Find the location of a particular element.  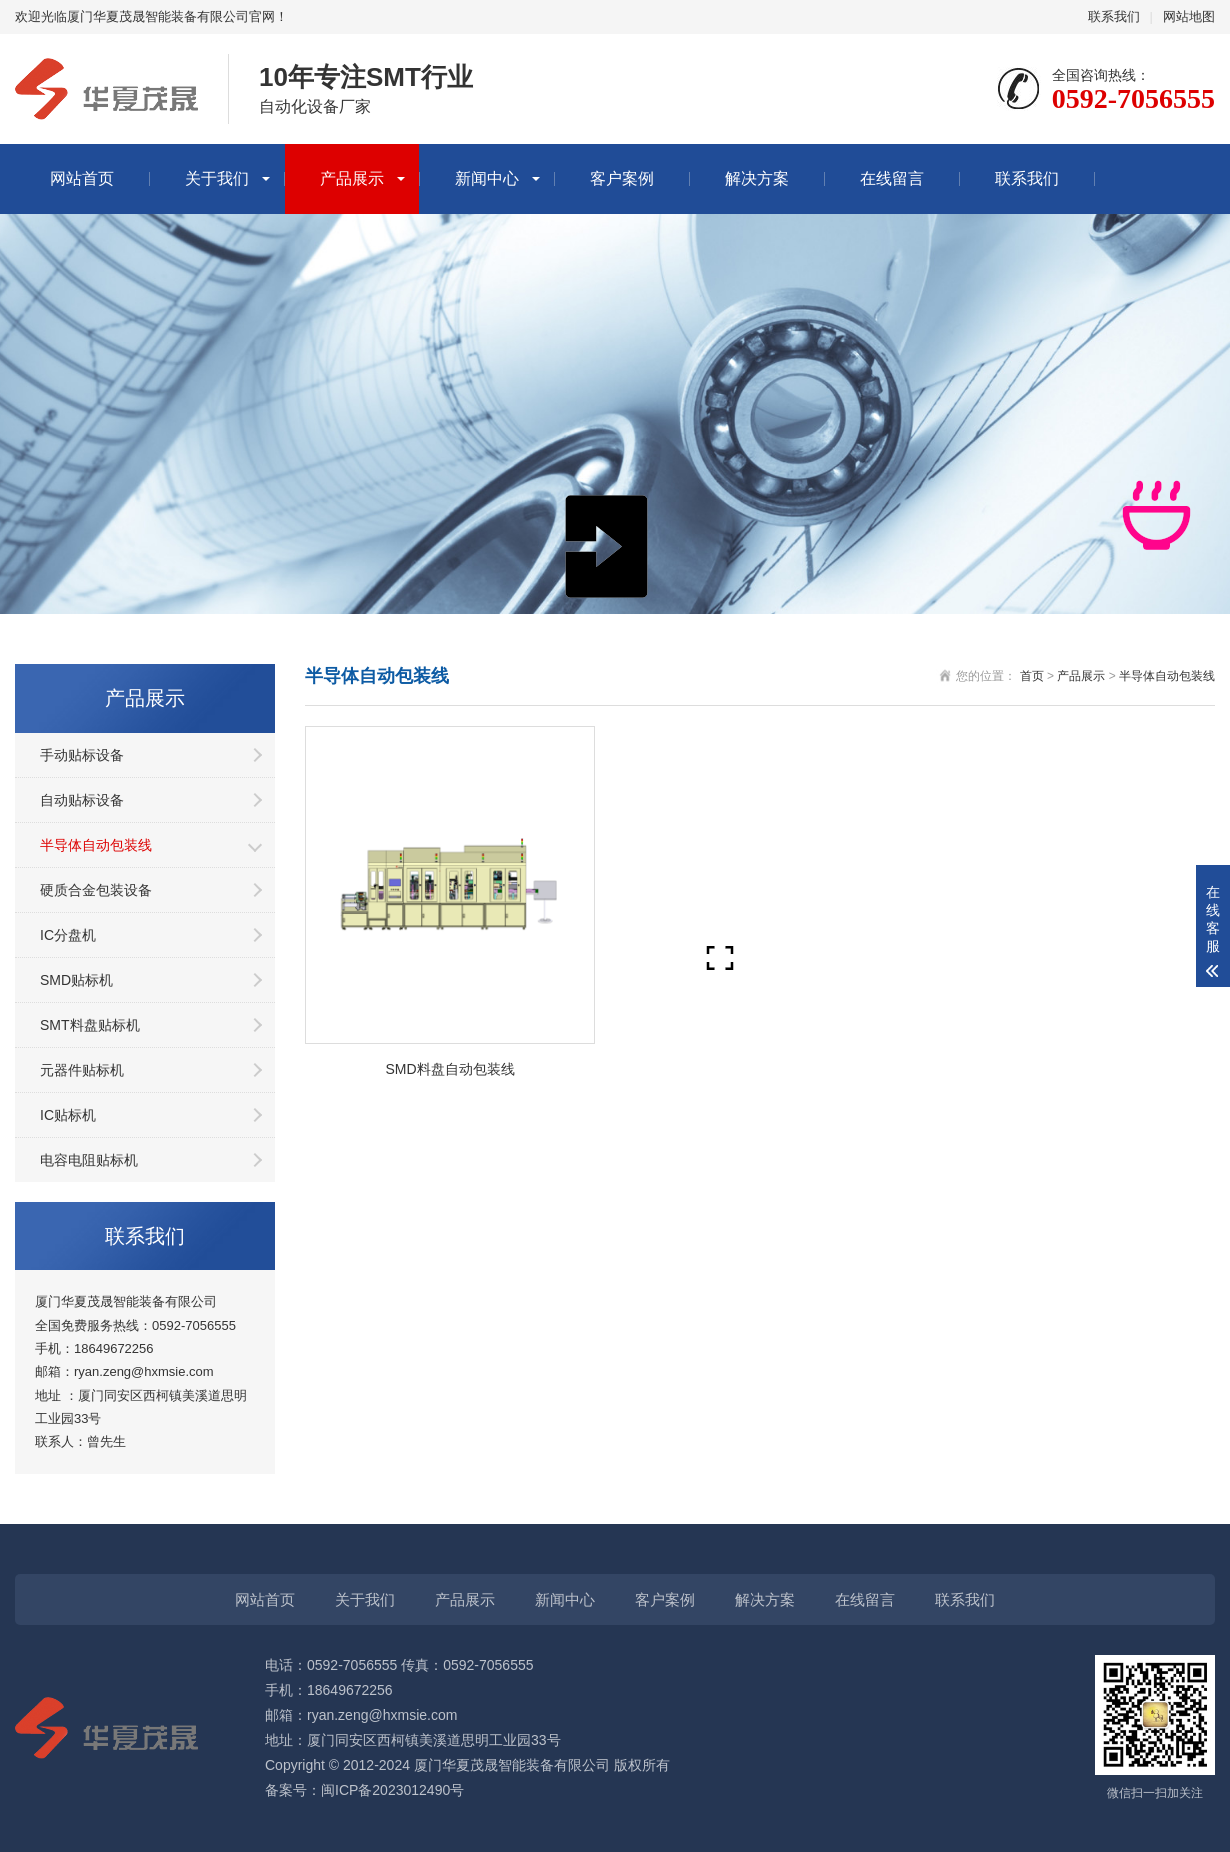

log in to your account is located at coordinates (606, 546).